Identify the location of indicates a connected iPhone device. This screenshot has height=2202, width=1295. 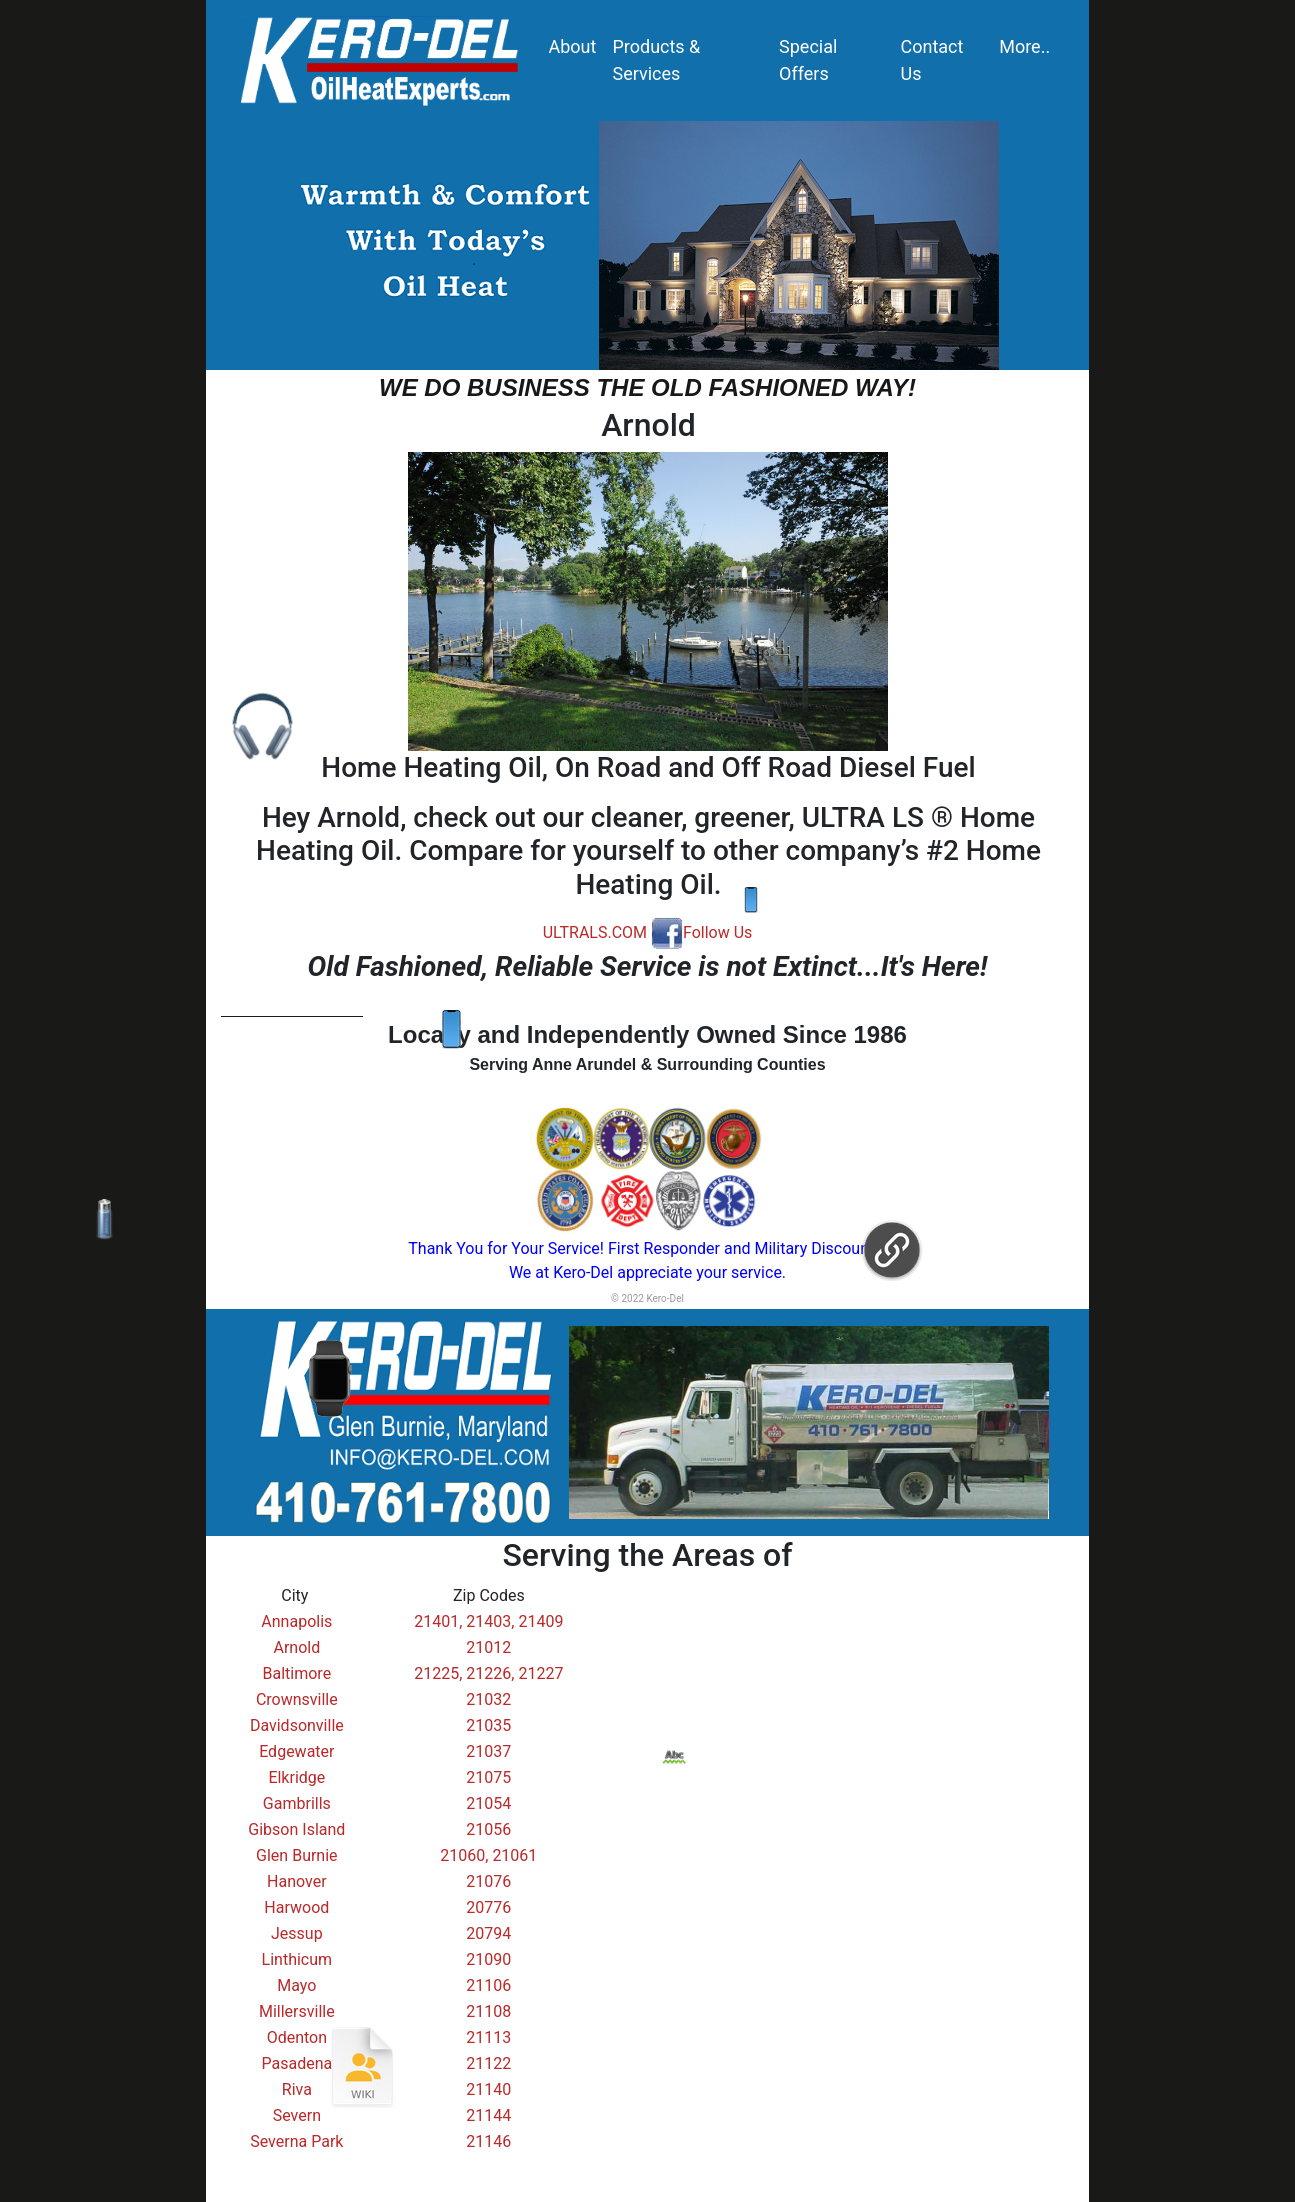
(451, 1029).